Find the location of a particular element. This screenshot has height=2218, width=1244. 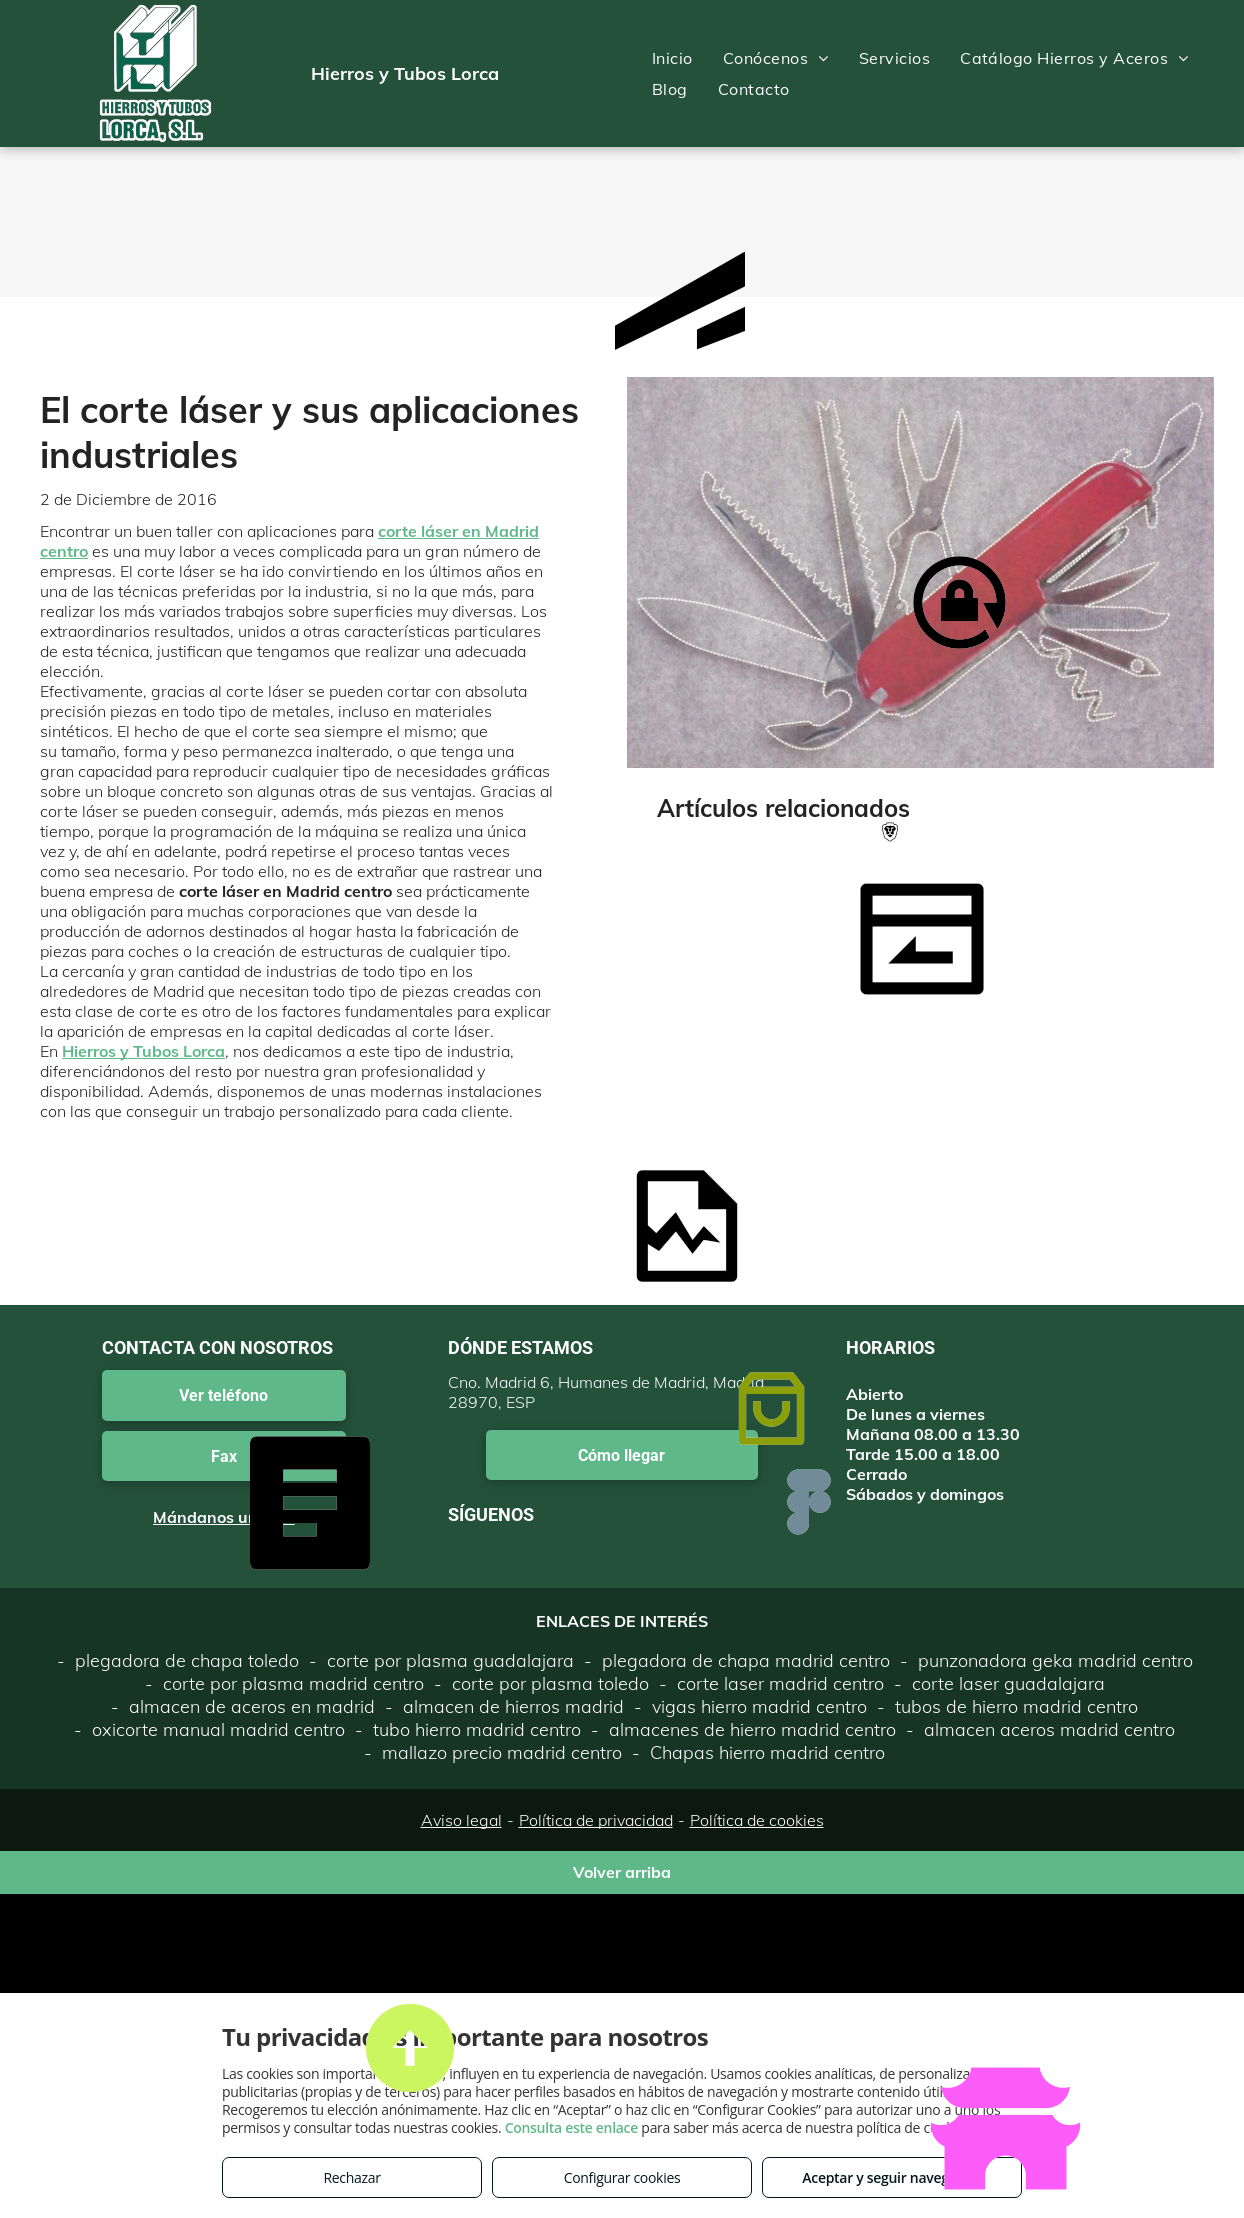

open the Brave browser is located at coordinates (890, 832).